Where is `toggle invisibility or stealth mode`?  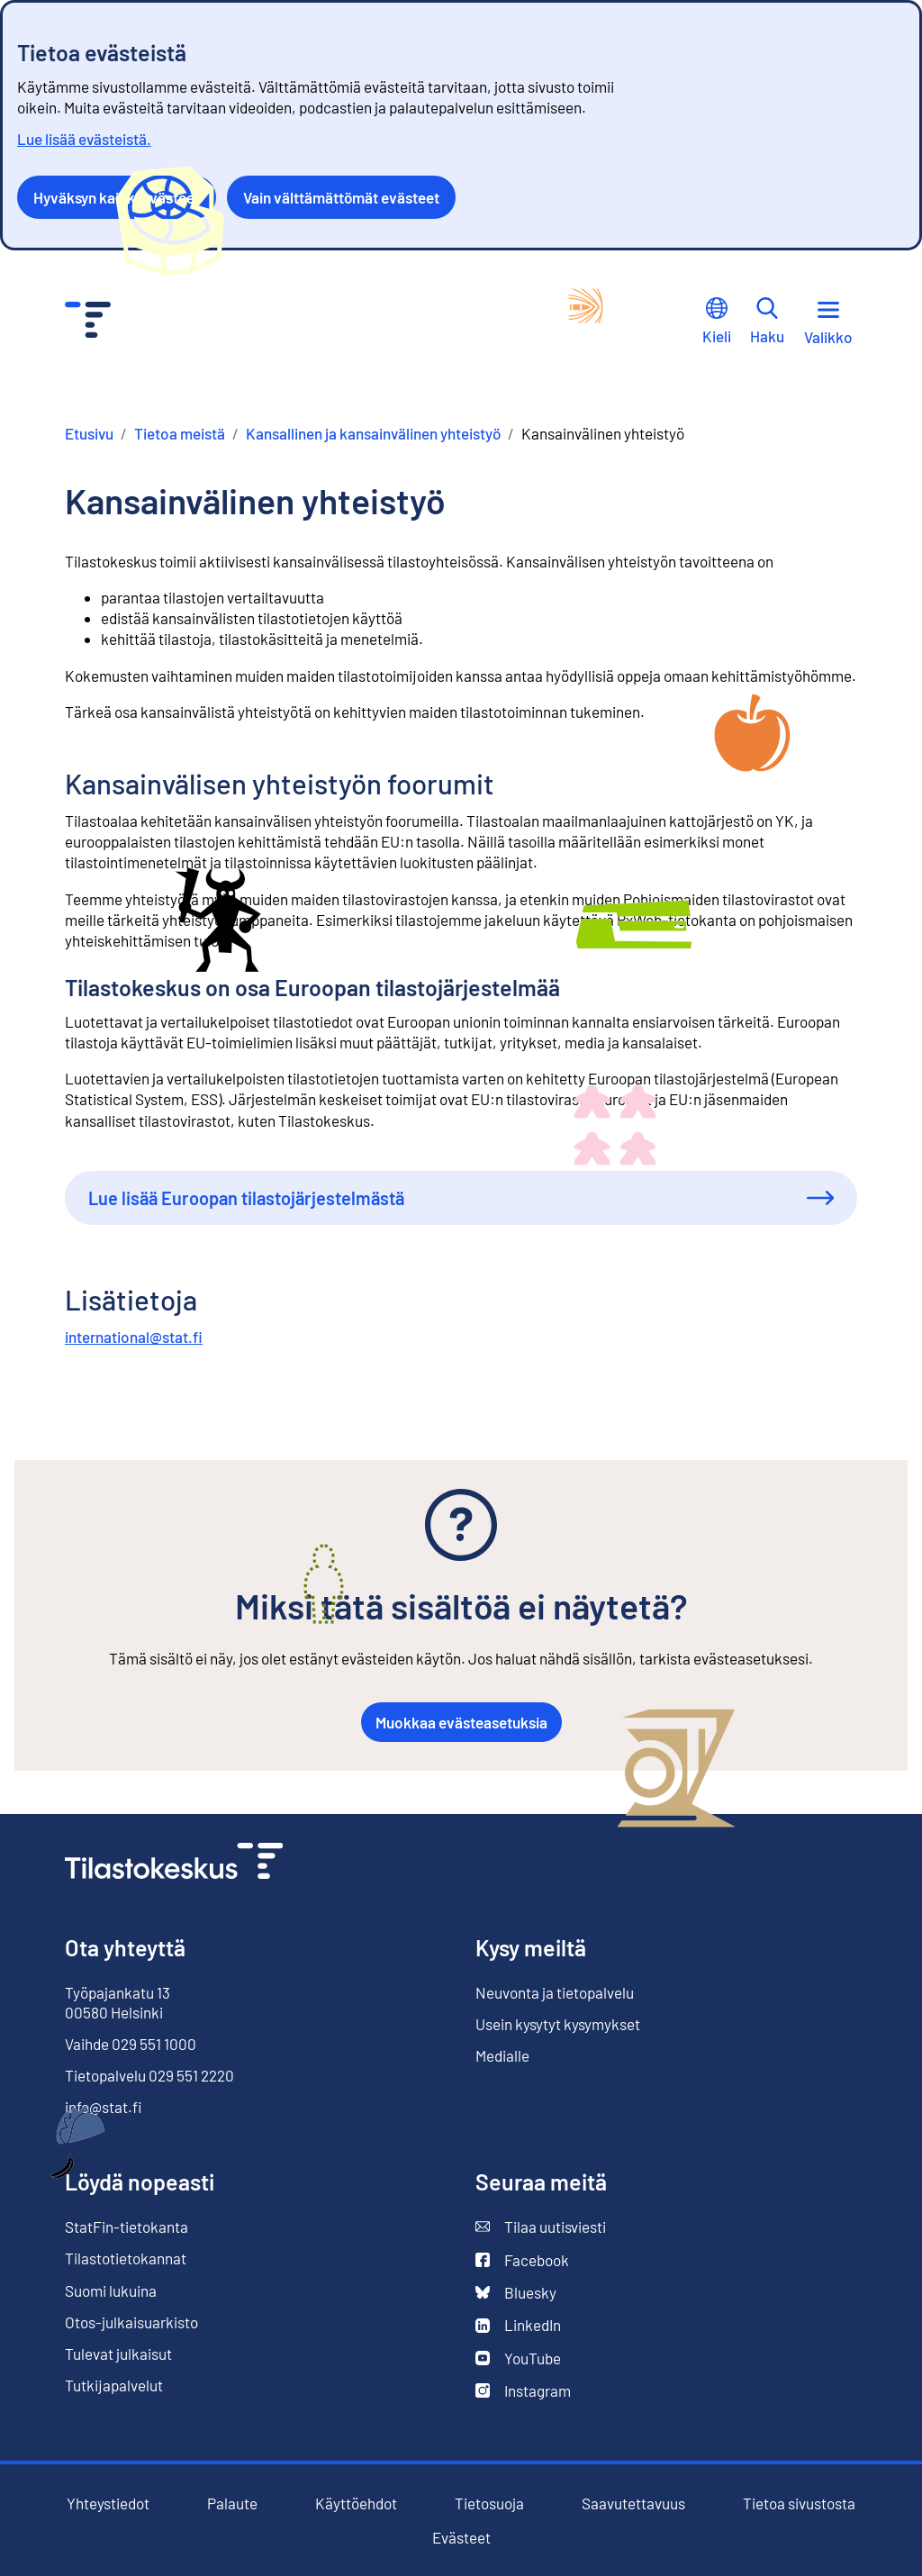 toggle invisibility or stealth mode is located at coordinates (323, 1583).